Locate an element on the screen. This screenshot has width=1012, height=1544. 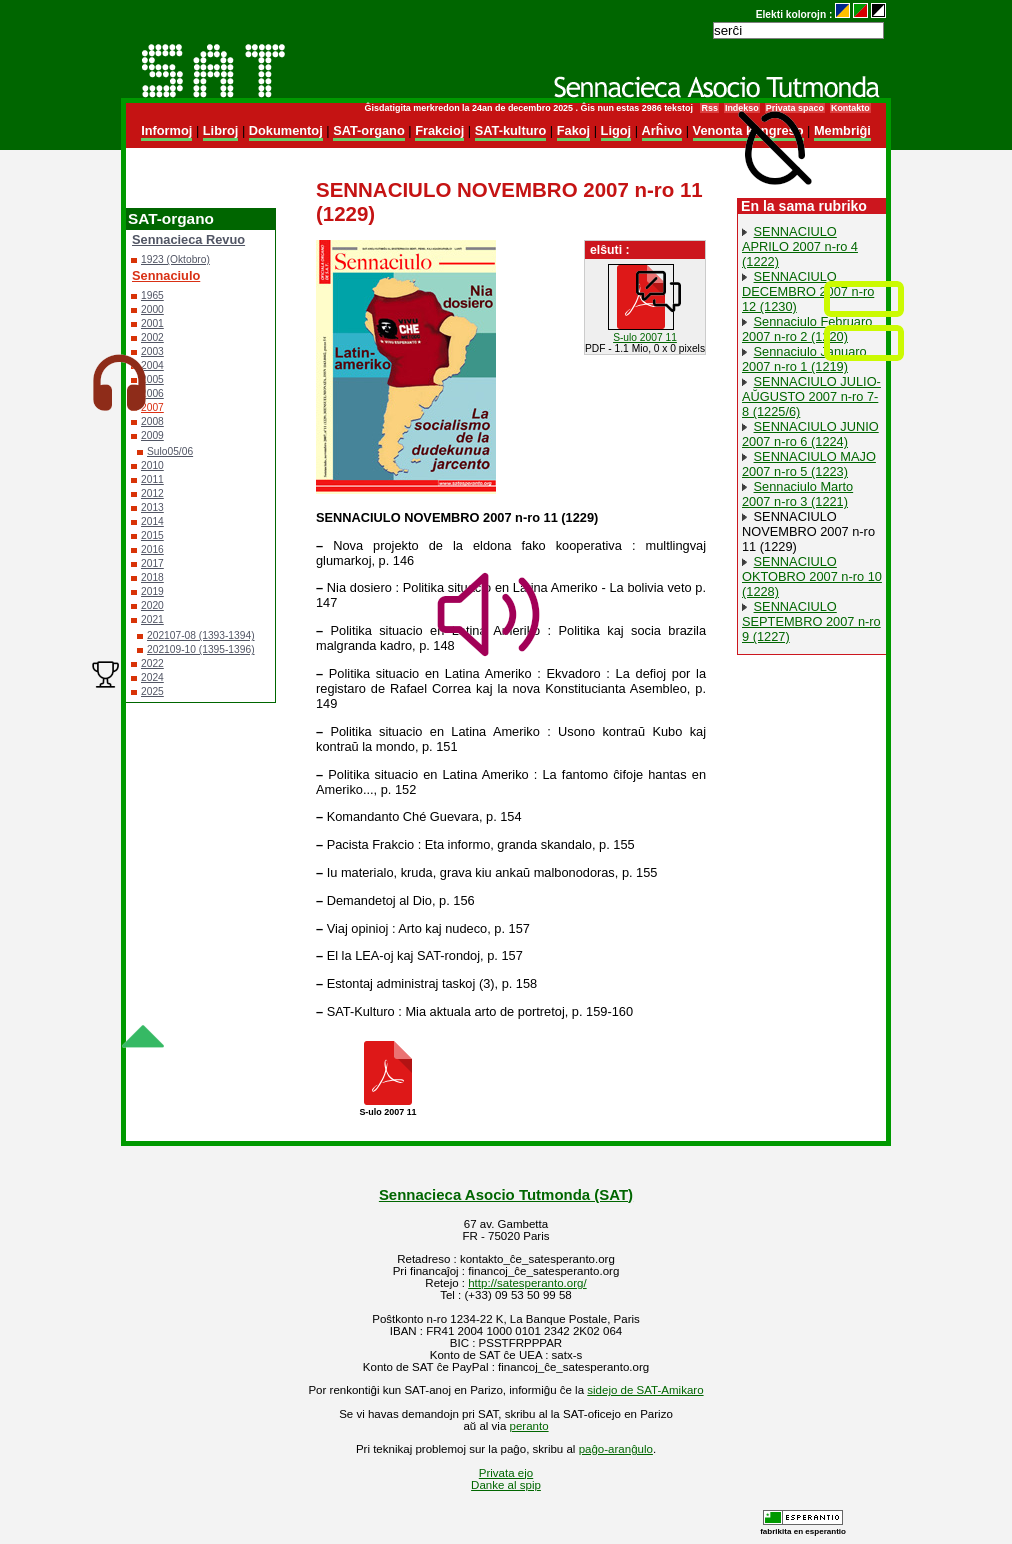
expand a collapsed section is located at coordinates (143, 1036).